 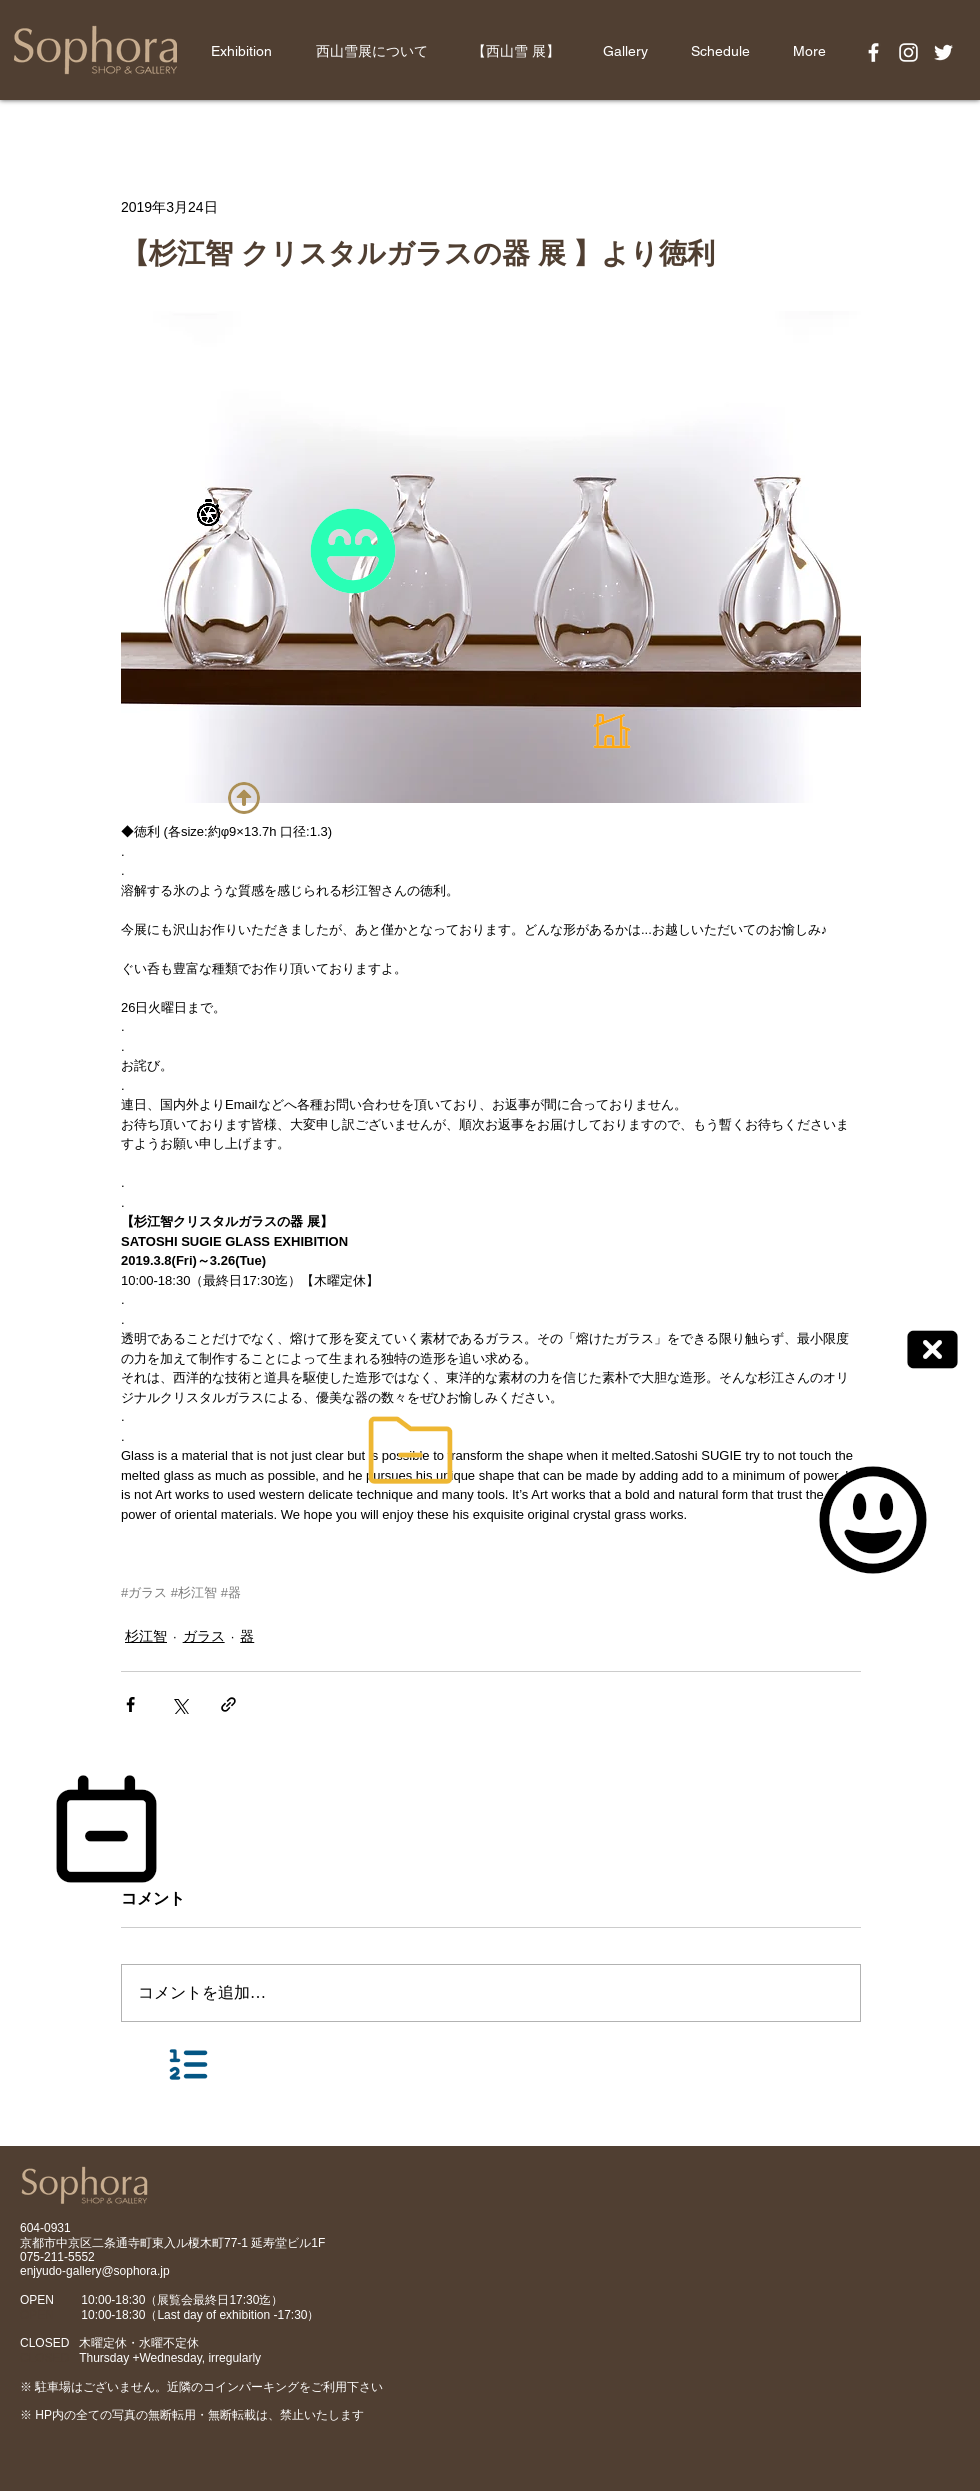 I want to click on add a laughing emoji reaction, so click(x=353, y=551).